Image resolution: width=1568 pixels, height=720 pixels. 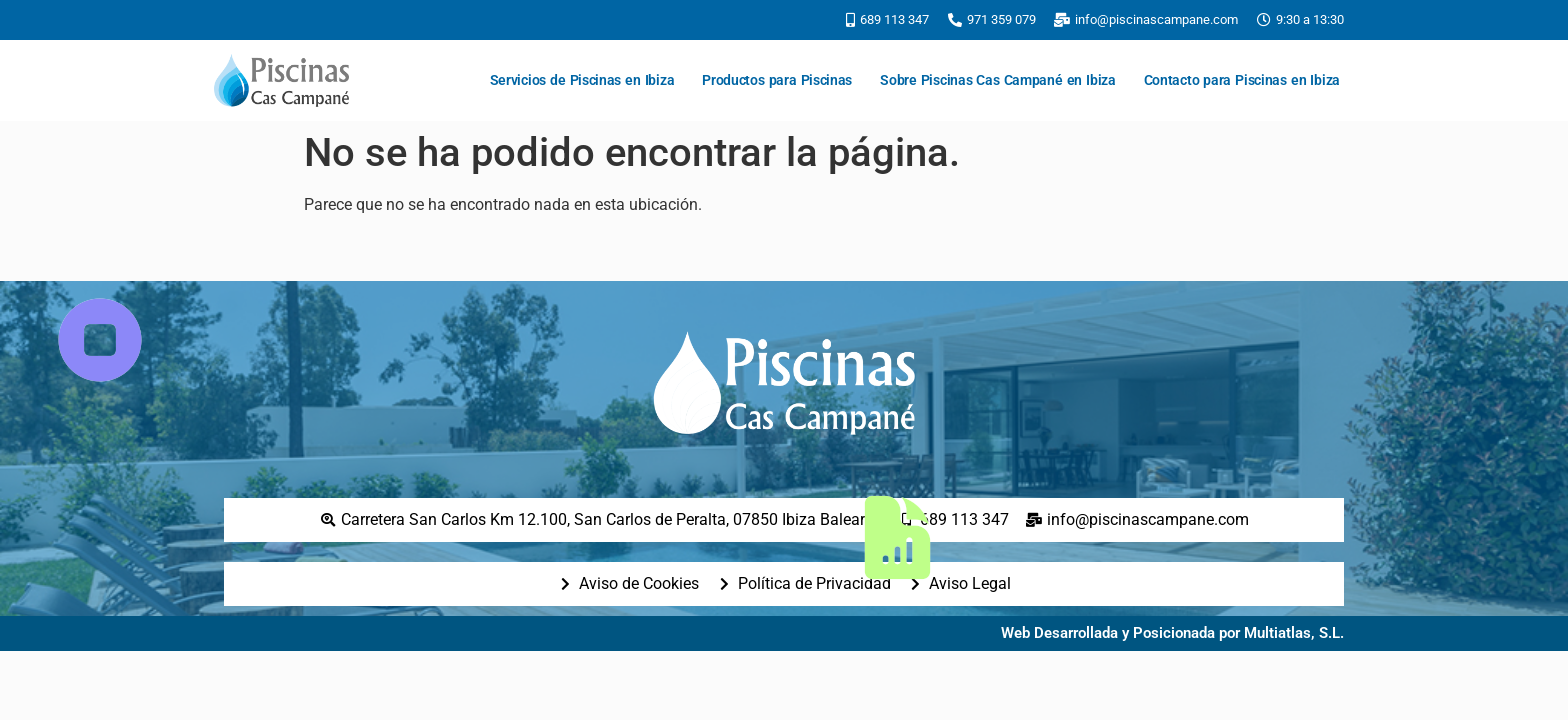 I want to click on view document analytics or statistics, so click(x=897, y=537).